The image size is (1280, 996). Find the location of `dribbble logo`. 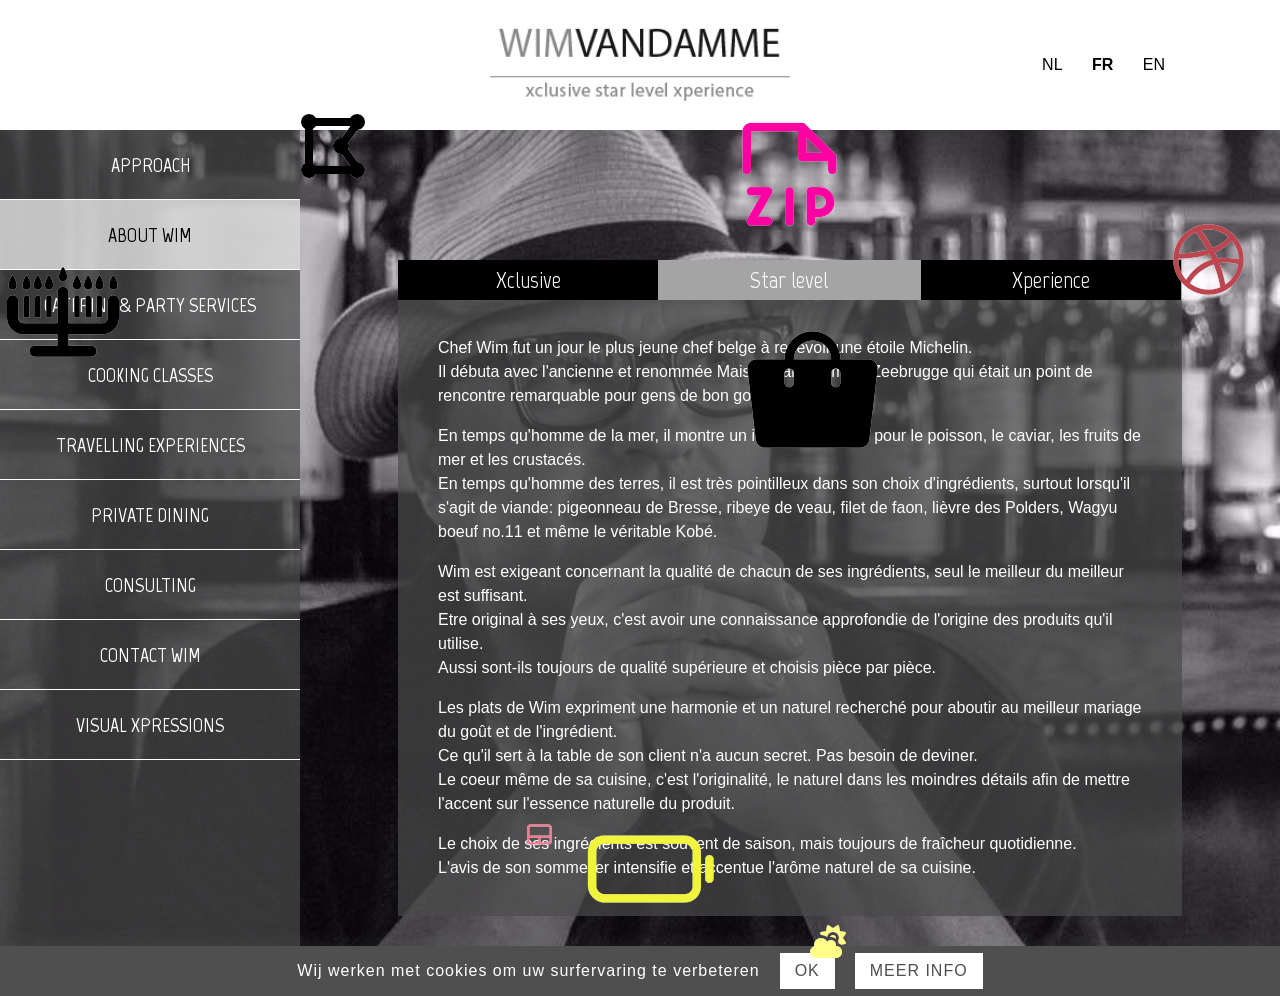

dribbble logo is located at coordinates (1208, 259).